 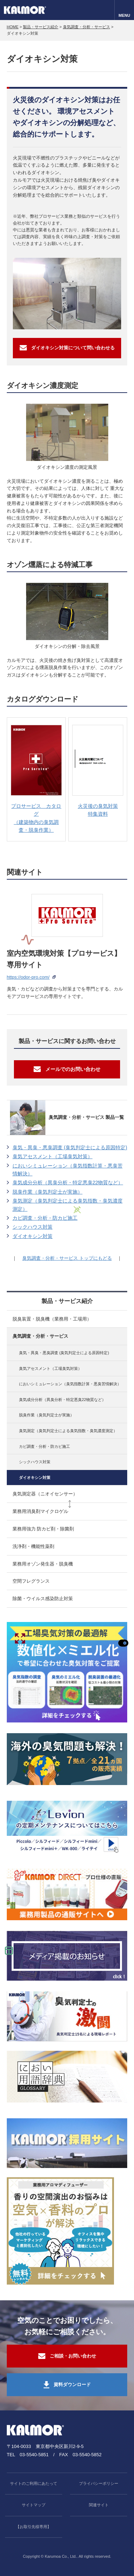 What do you see at coordinates (77, 1210) in the screenshot?
I see `indicates vaccination not available or required` at bounding box center [77, 1210].